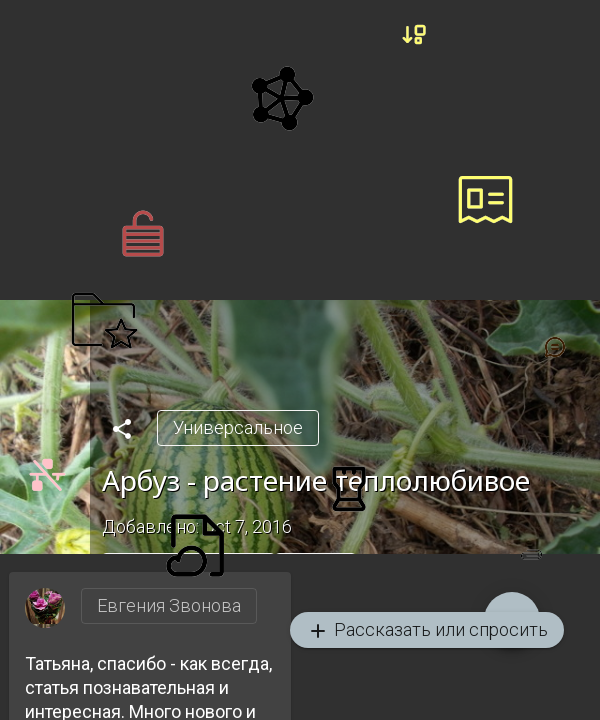 This screenshot has width=600, height=720. What do you see at coordinates (349, 489) in the screenshot?
I see `chess game or strategy-related feature` at bounding box center [349, 489].